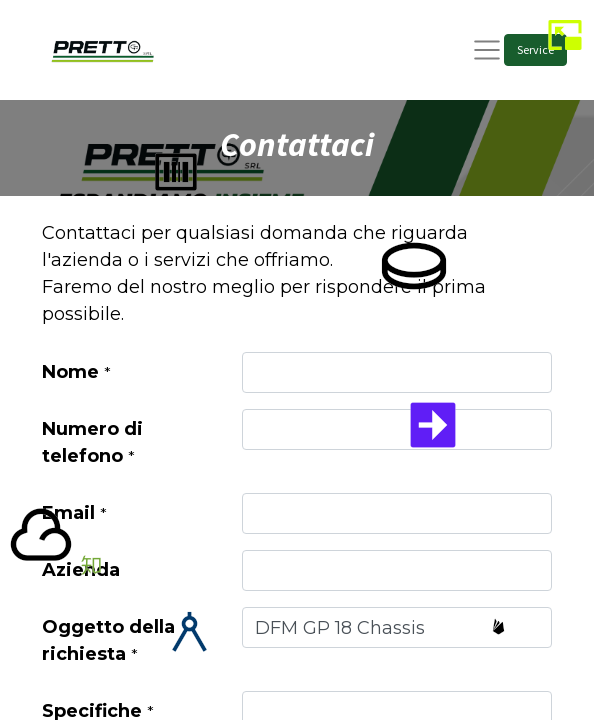 The height and width of the screenshot is (720, 594). What do you see at coordinates (91, 565) in the screenshot?
I see `open zhihu app` at bounding box center [91, 565].